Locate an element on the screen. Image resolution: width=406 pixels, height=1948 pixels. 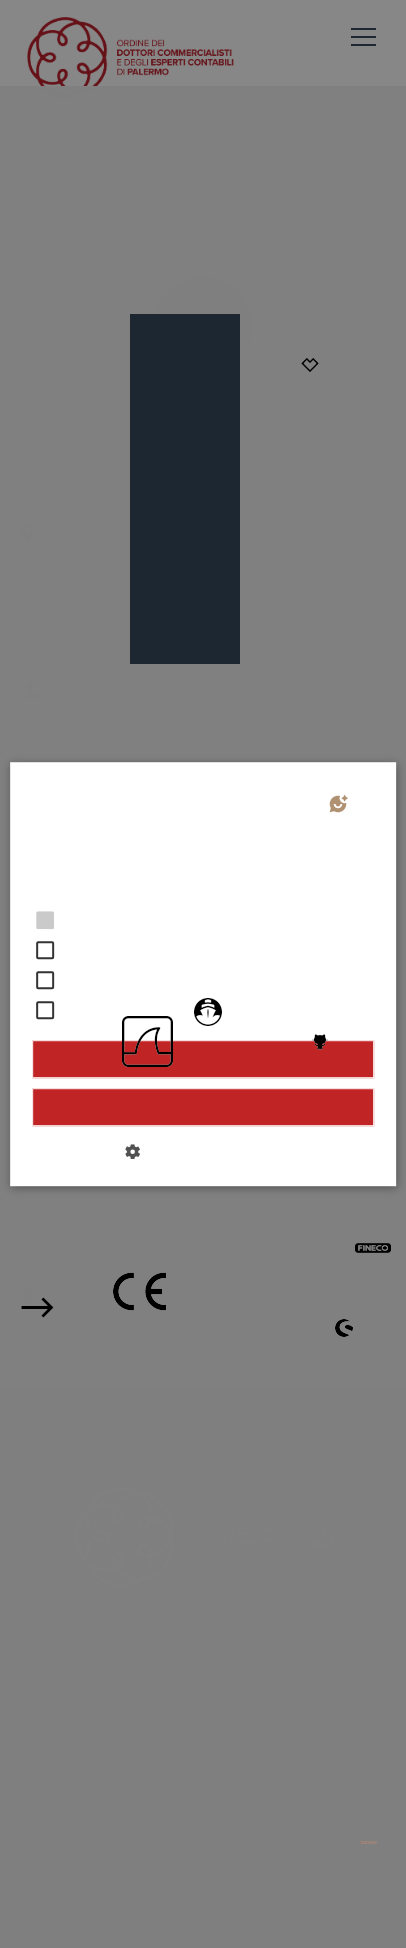
open refined github browser extension is located at coordinates (320, 1042).